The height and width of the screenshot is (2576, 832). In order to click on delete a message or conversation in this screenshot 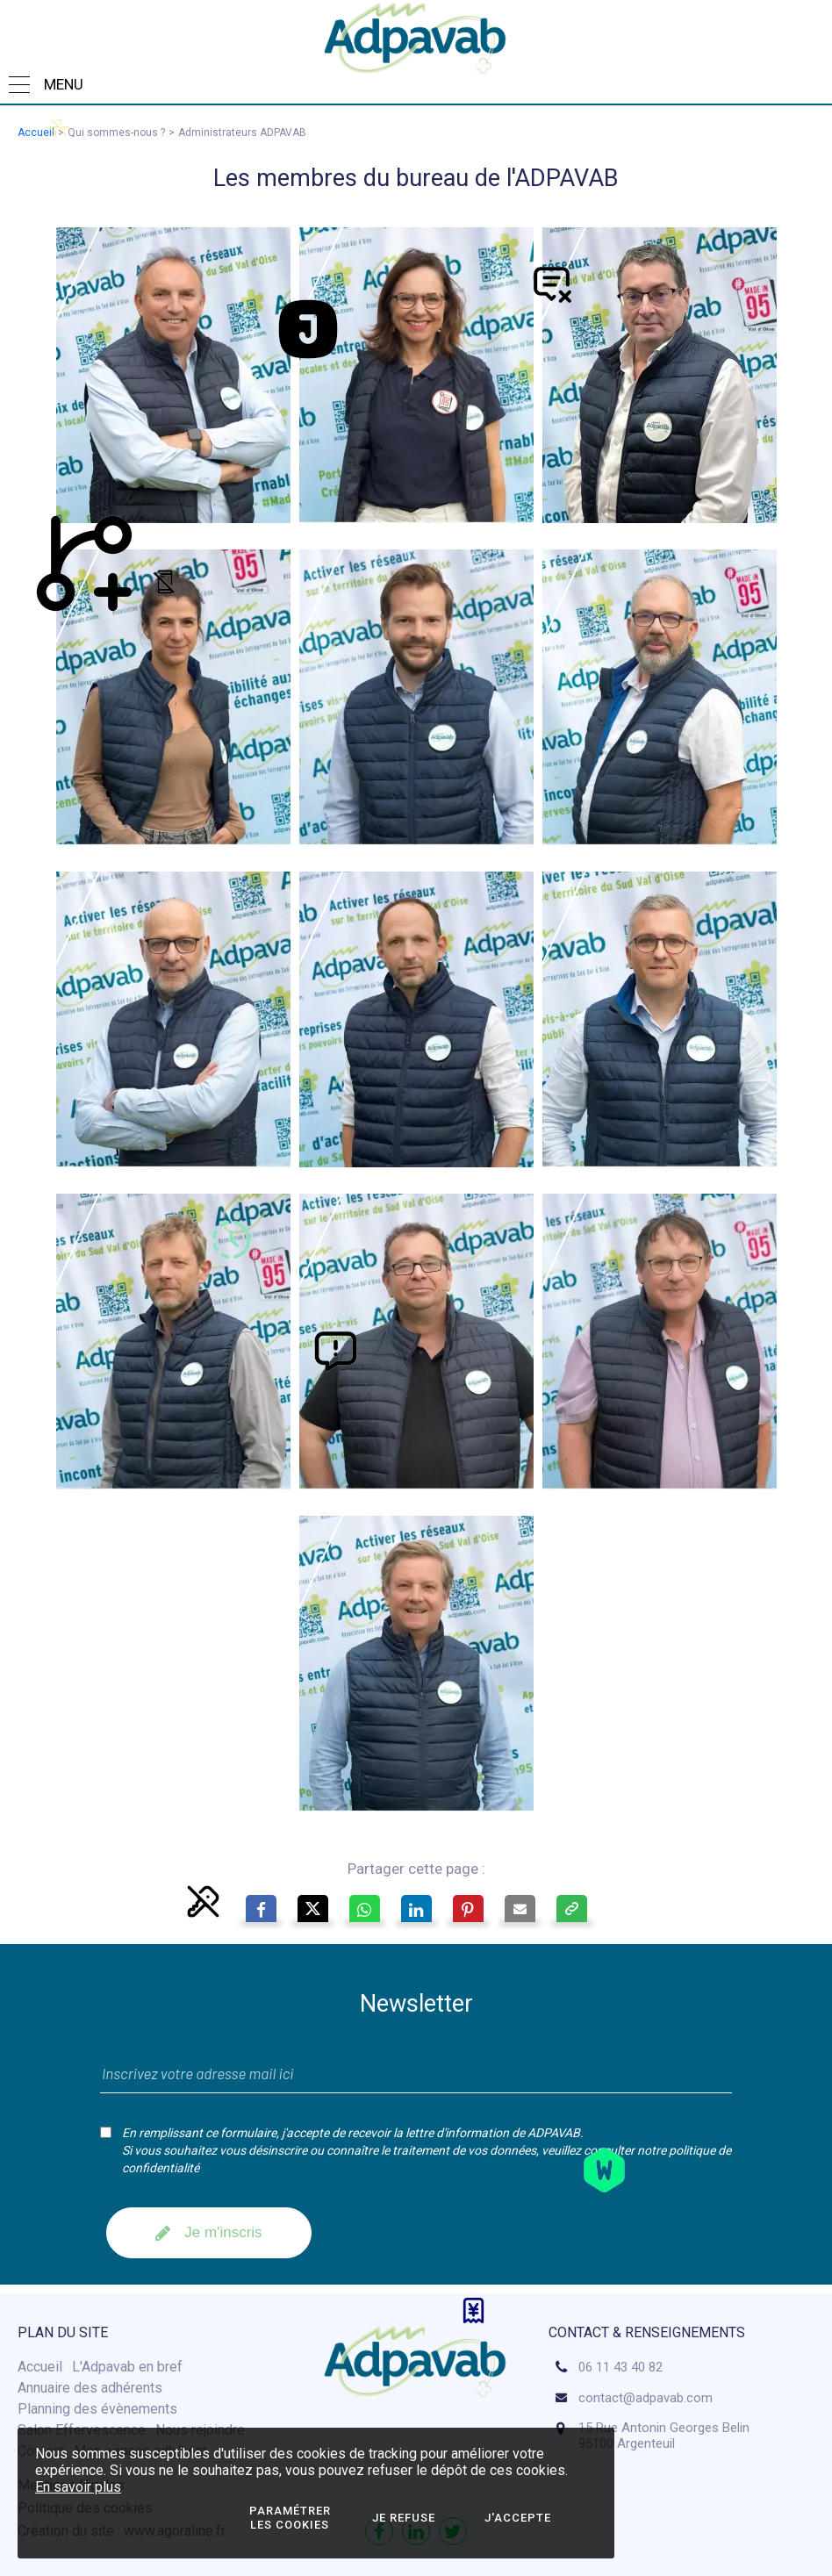, I will do `click(551, 283)`.